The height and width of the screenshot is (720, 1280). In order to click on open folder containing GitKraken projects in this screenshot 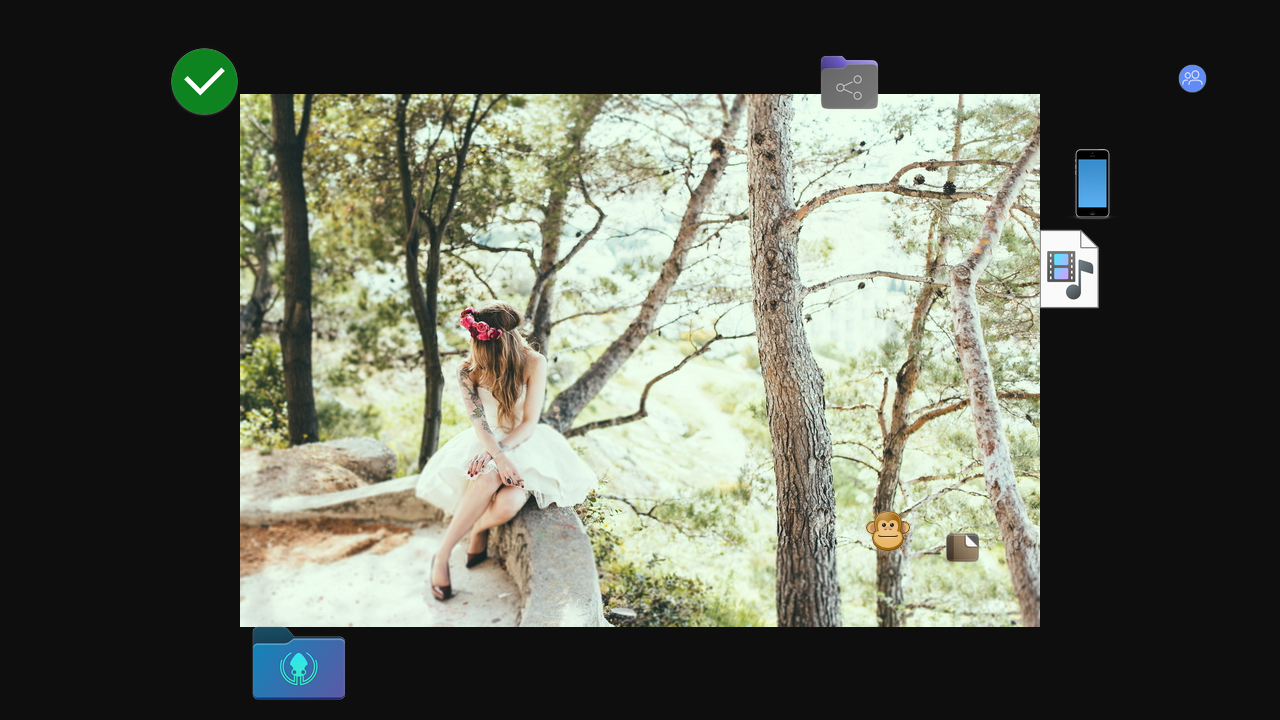, I will do `click(298, 665)`.